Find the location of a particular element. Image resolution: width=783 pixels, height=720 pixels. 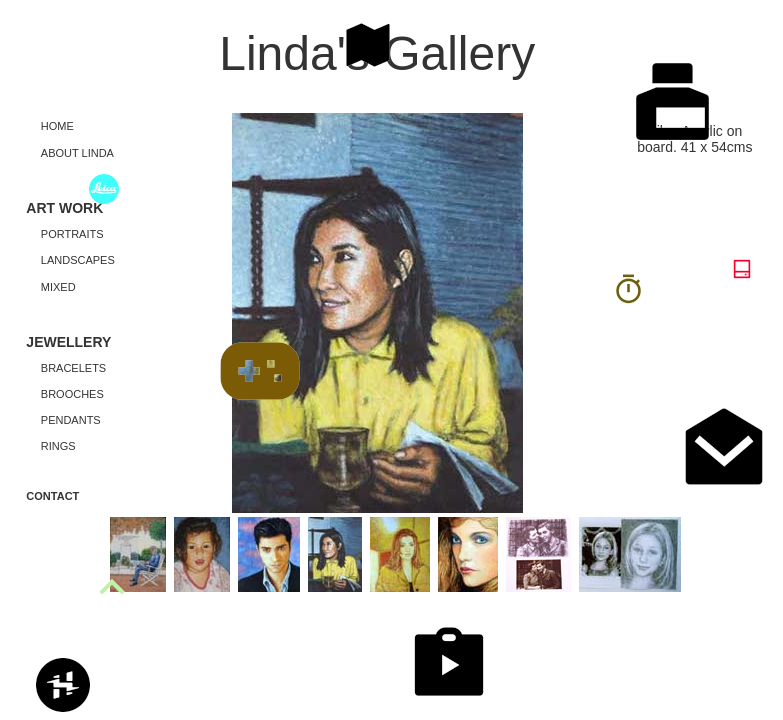

start a presentation or slideshow is located at coordinates (449, 665).